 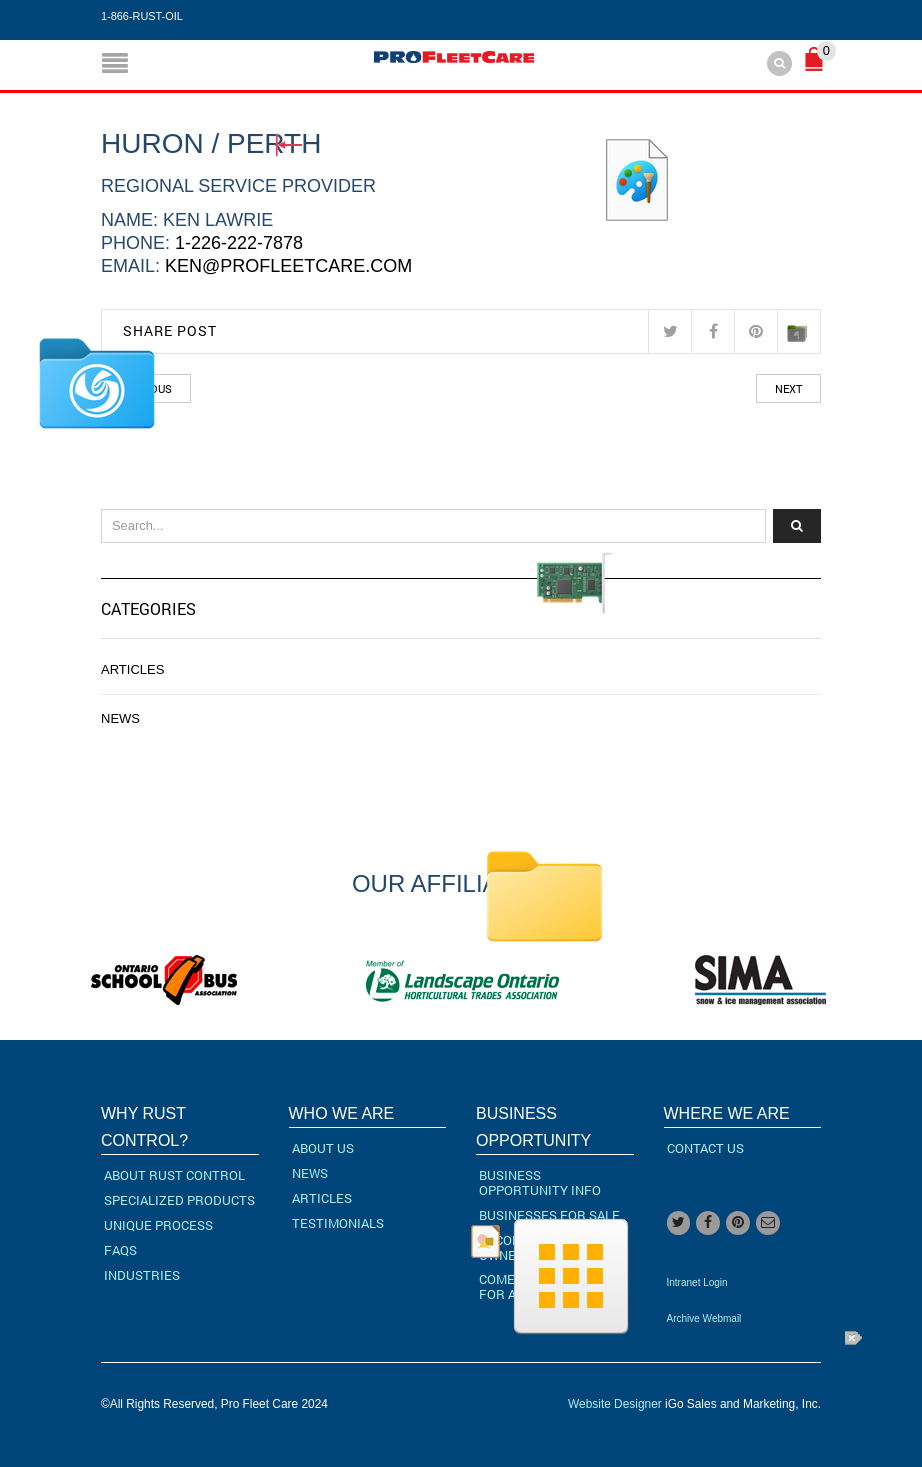 What do you see at coordinates (574, 583) in the screenshot?
I see `view motherboard or hardware information` at bounding box center [574, 583].